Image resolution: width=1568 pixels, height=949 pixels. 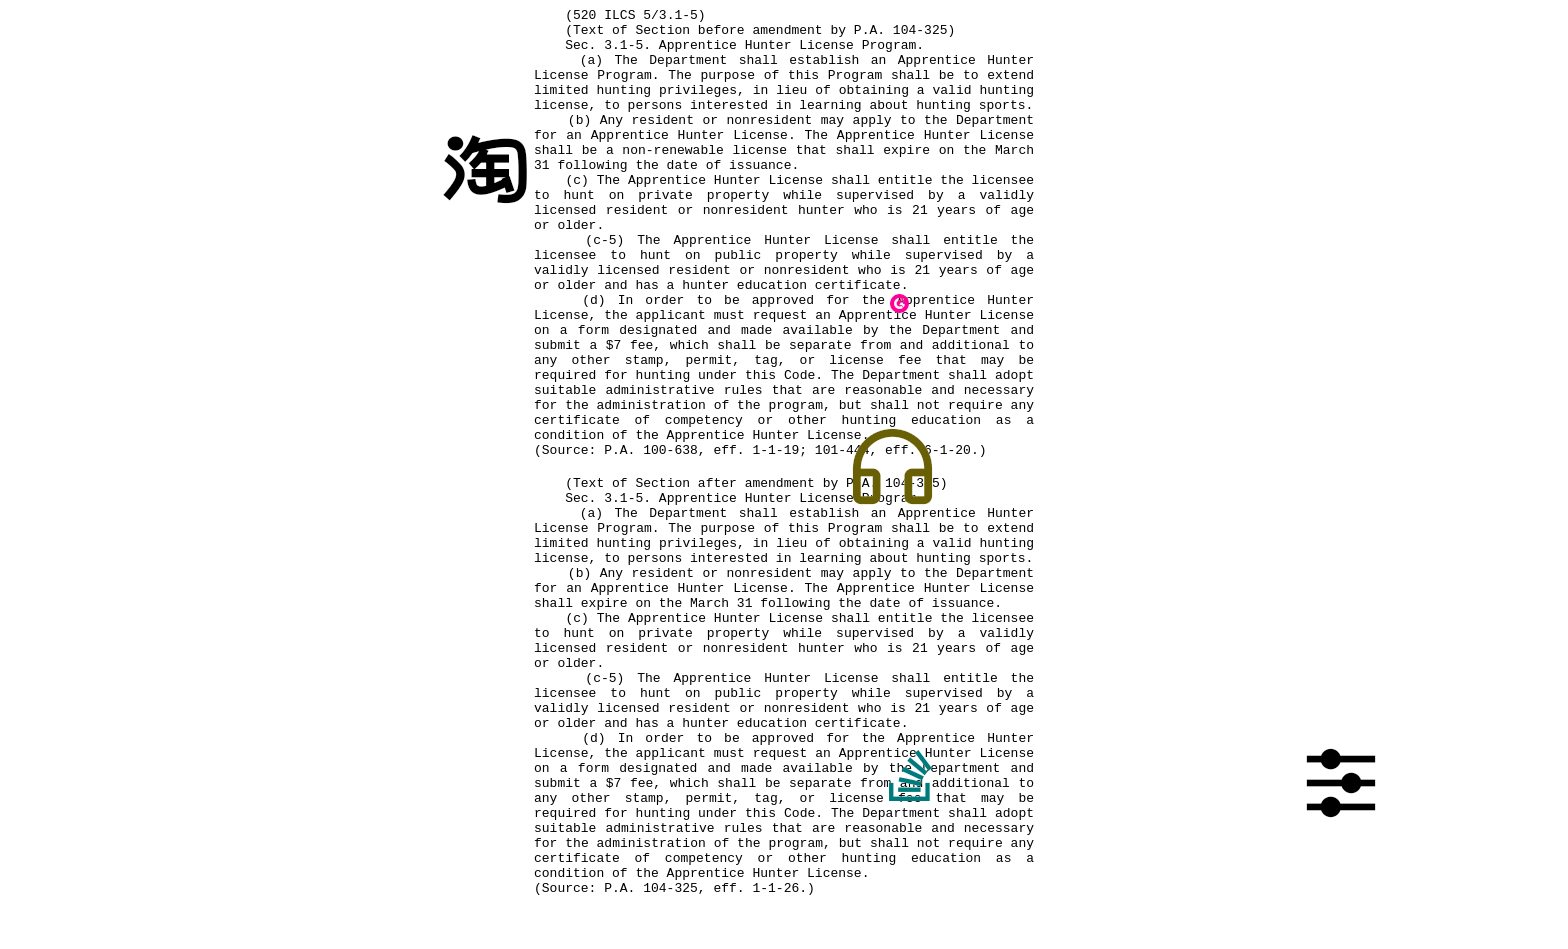 I want to click on view G2 reviews and ratings, so click(x=899, y=303).